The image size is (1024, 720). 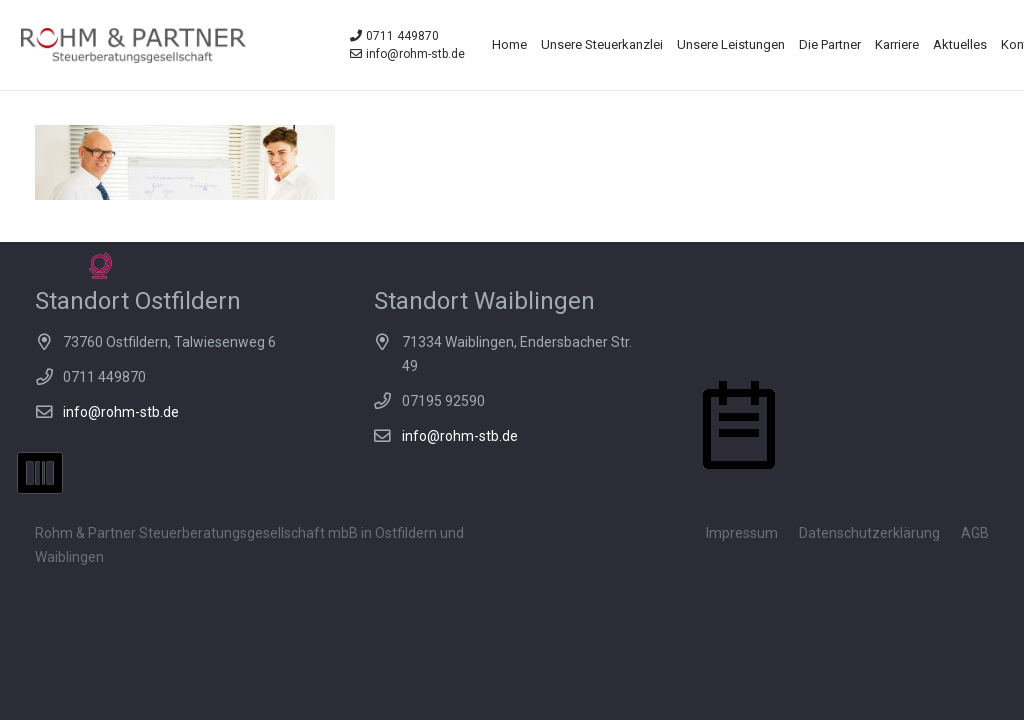 I want to click on scan a barcode or QR code, so click(x=40, y=473).